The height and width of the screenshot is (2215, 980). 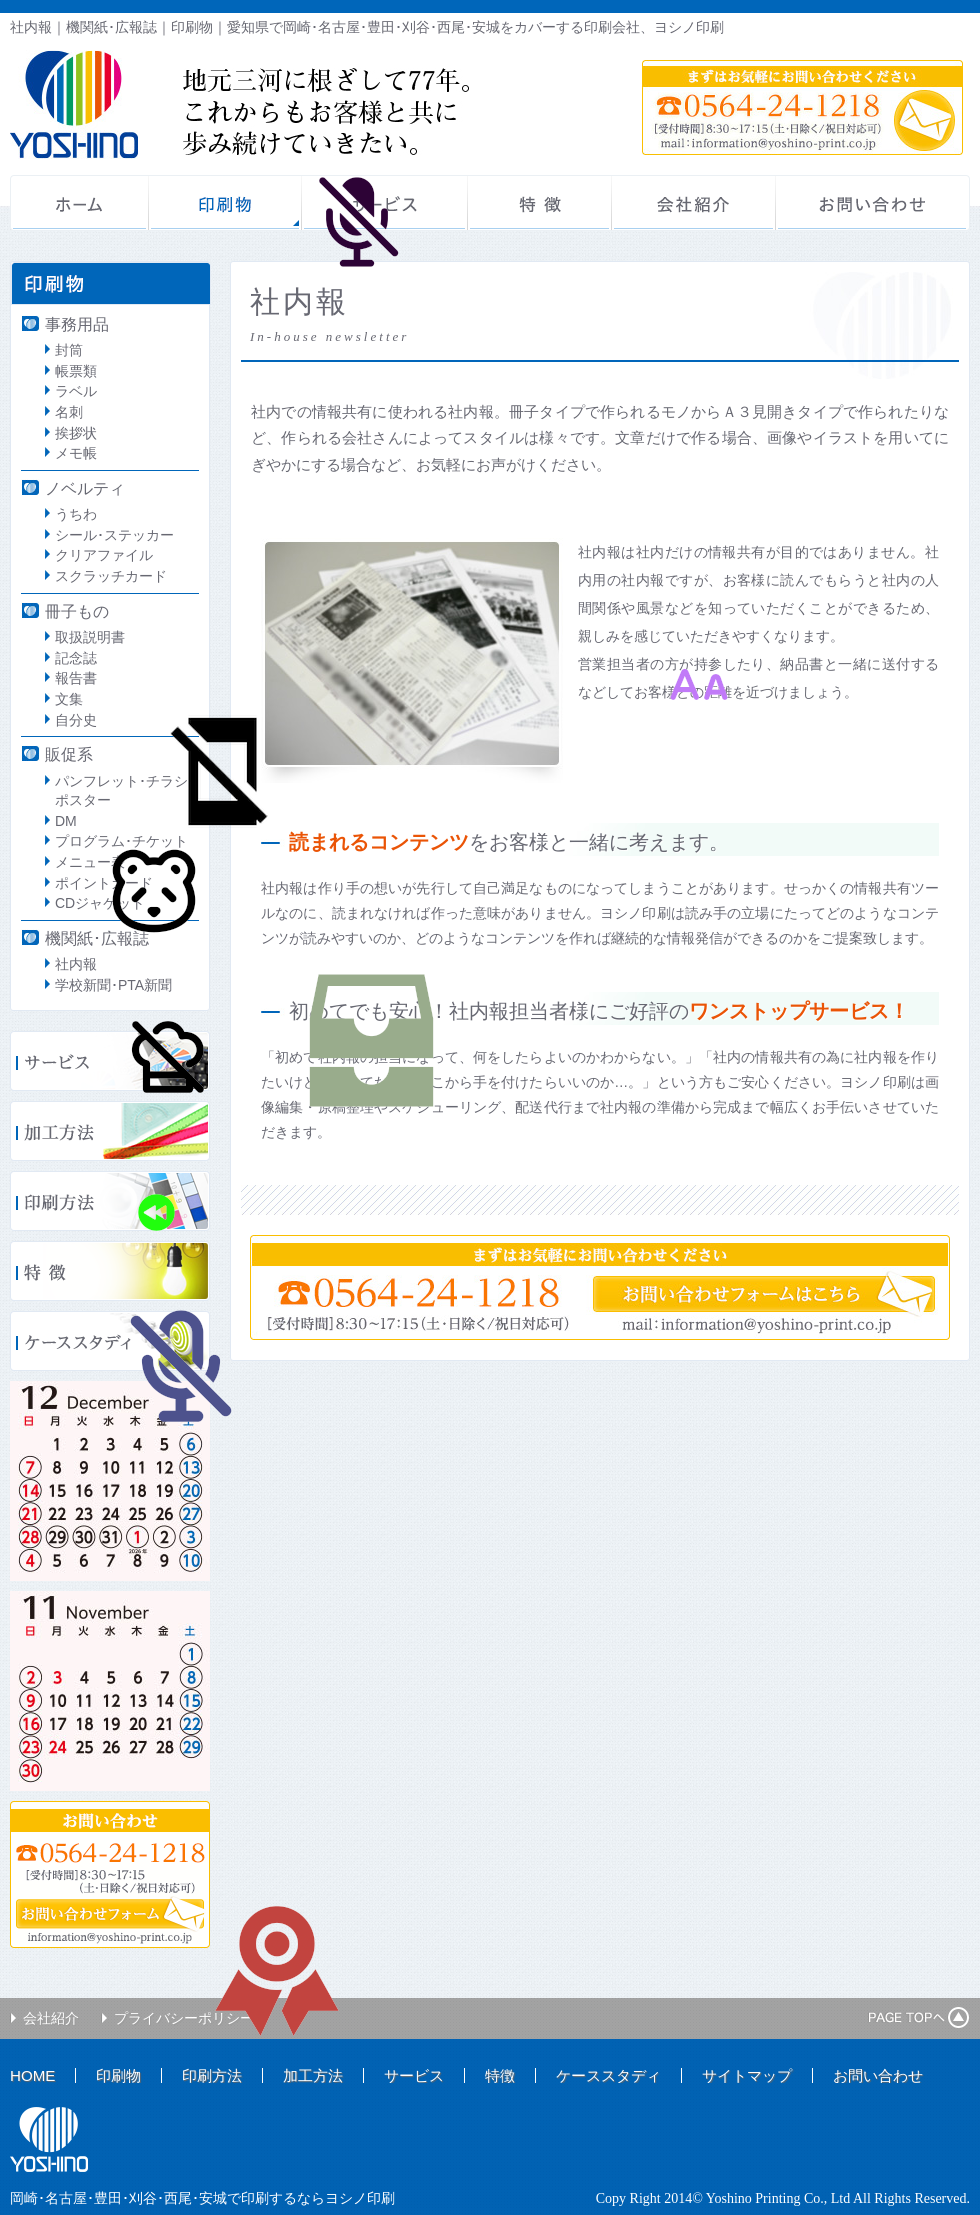 I want to click on no cell phone signal available, so click(x=222, y=771).